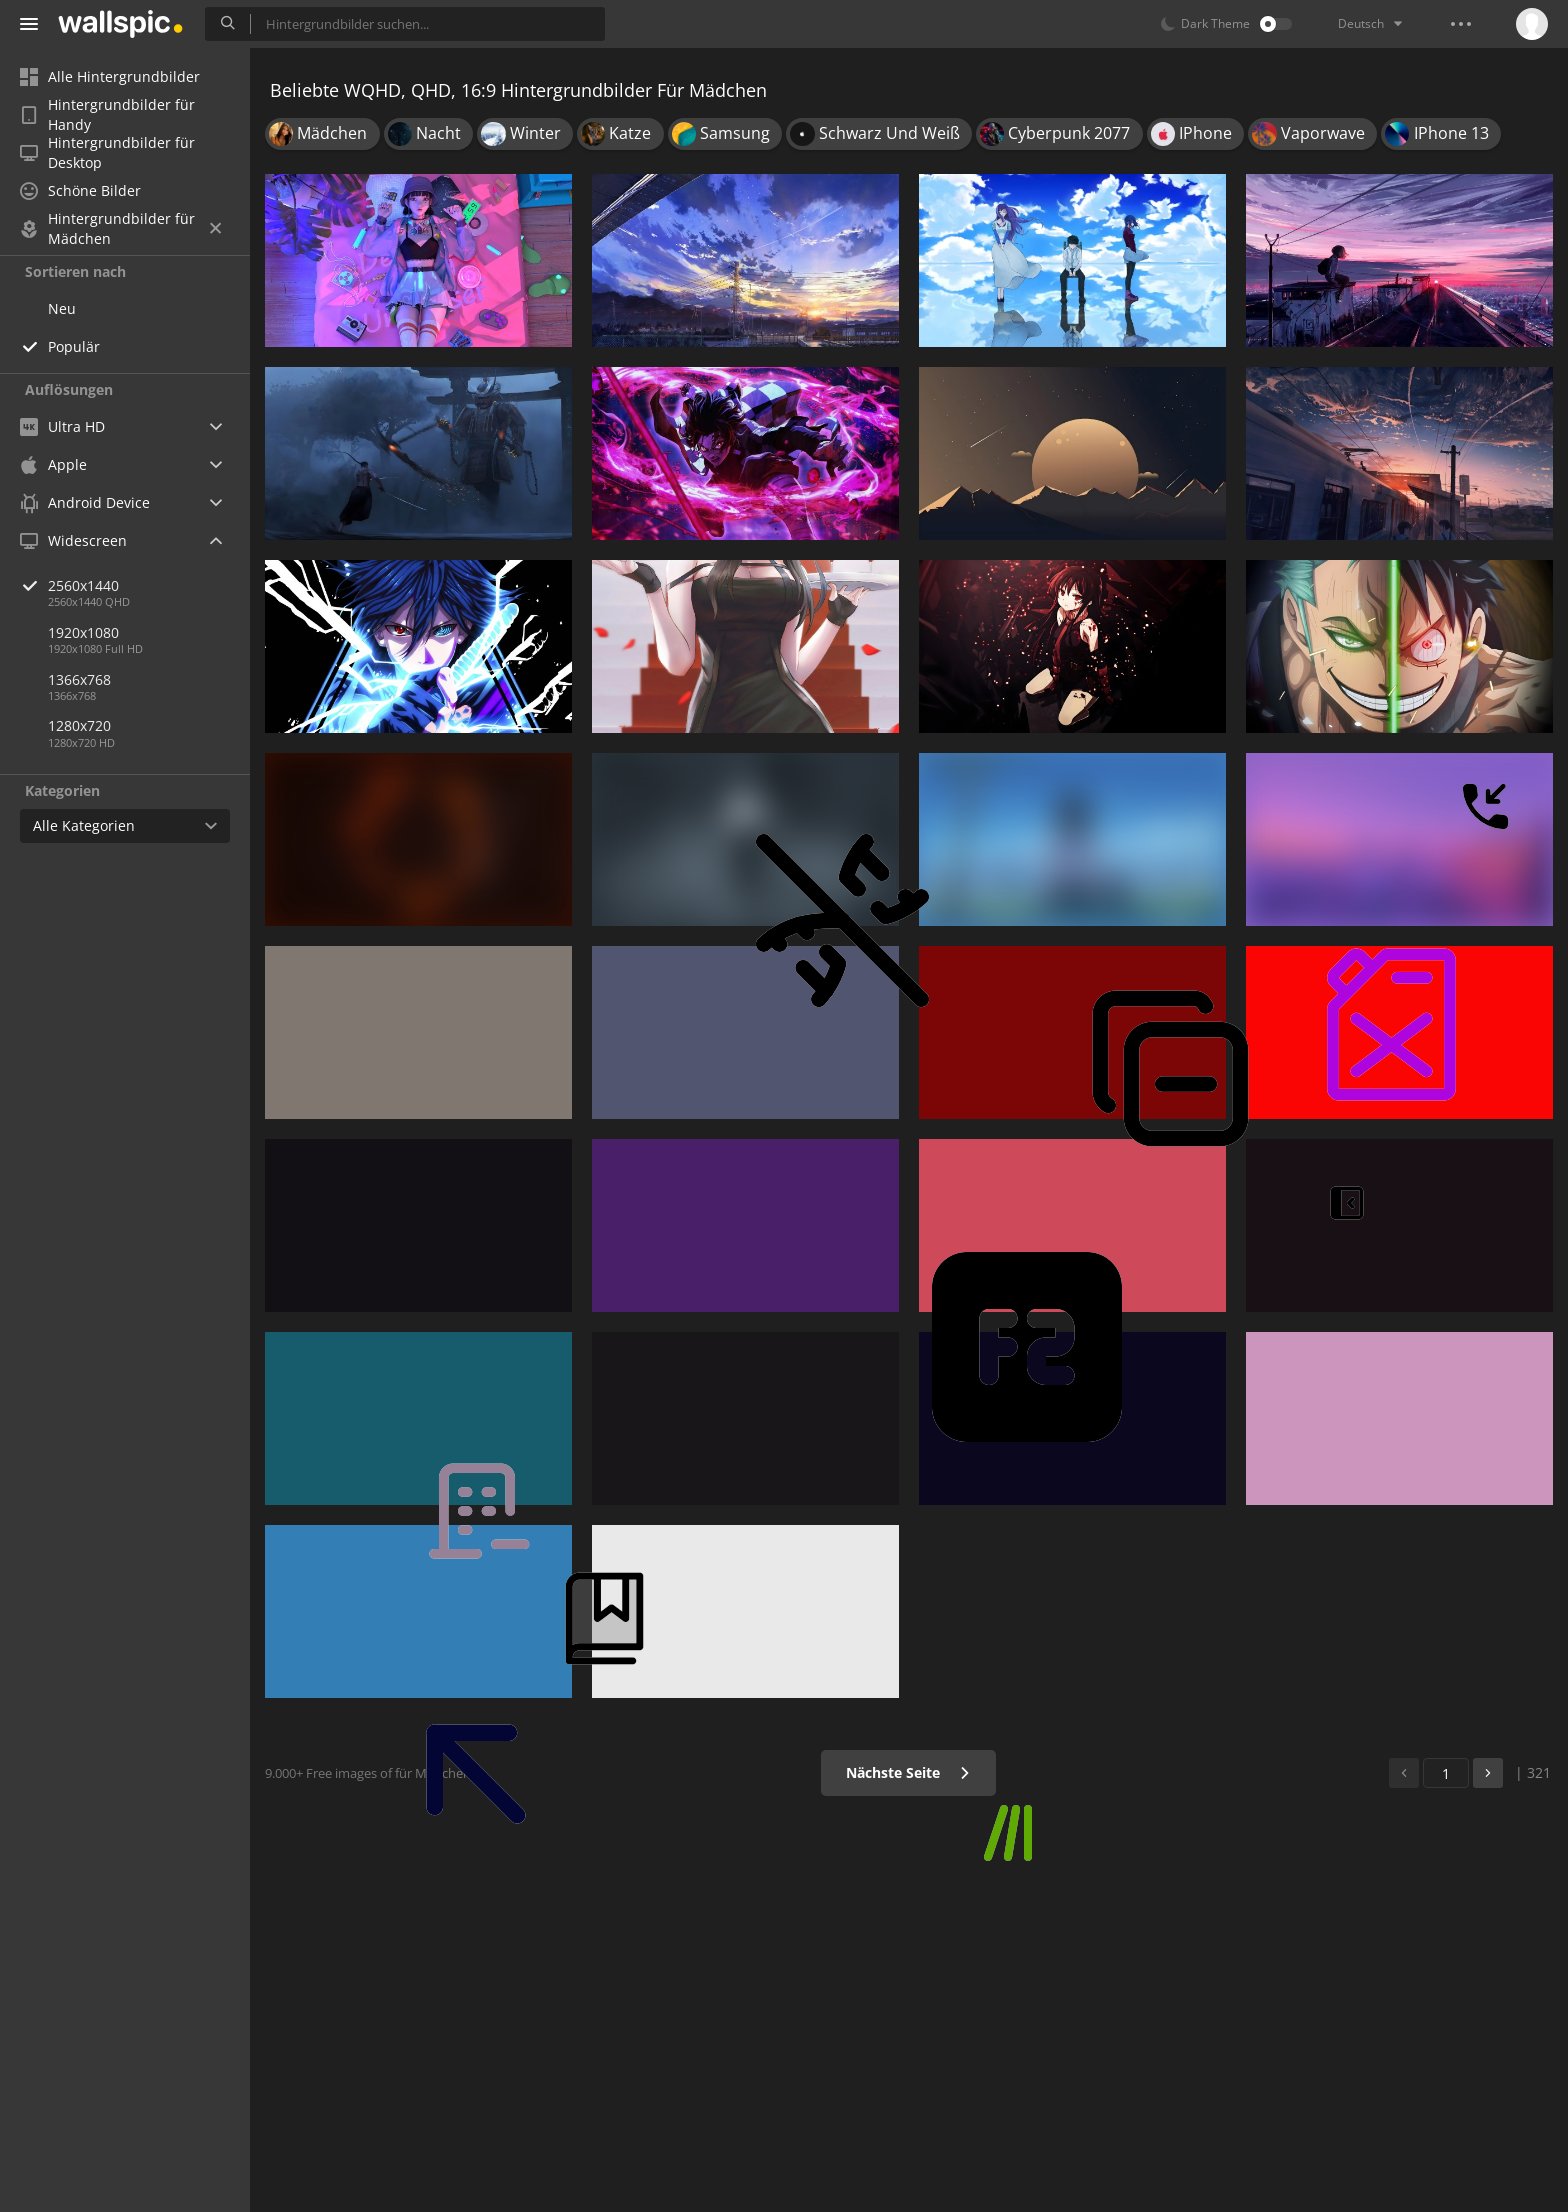 This screenshot has width=1568, height=2212. I want to click on collapse the left sidebar panel, so click(1347, 1203).